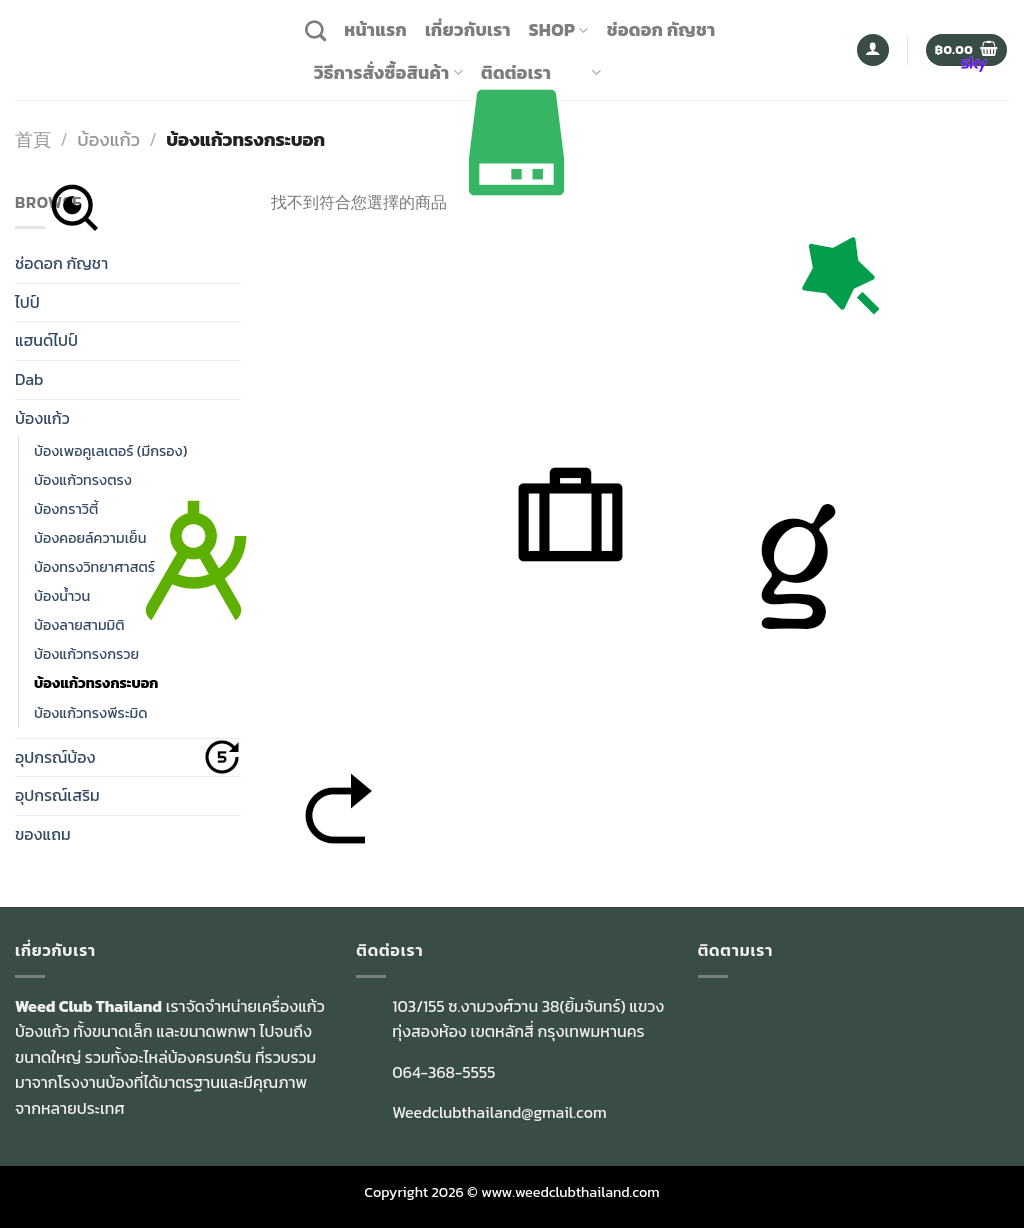 Image resolution: width=1024 pixels, height=1228 pixels. What do you see at coordinates (74, 207) in the screenshot?
I see `search with visual recognition` at bounding box center [74, 207].